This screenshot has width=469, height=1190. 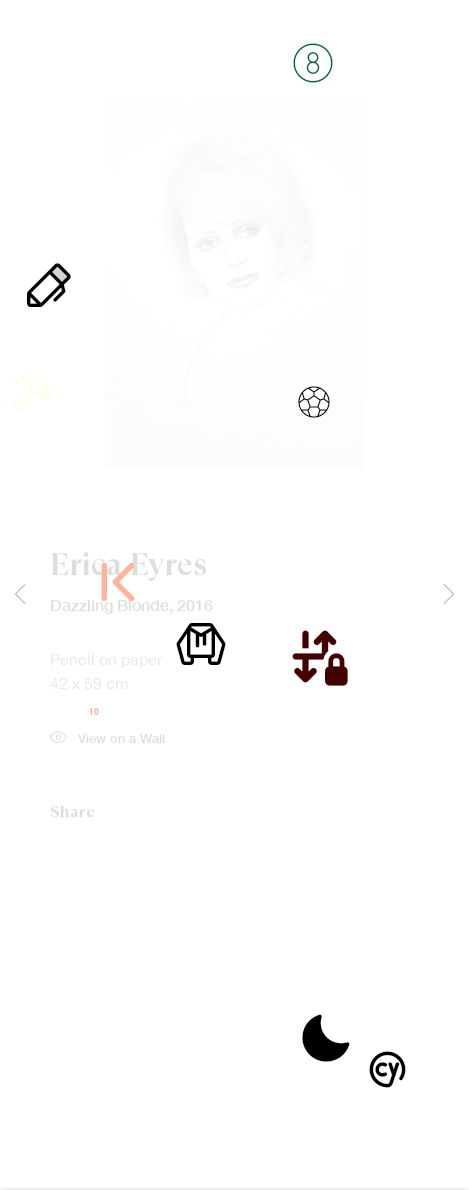 What do you see at coordinates (318, 656) in the screenshot?
I see `data sync is locked or disabled` at bounding box center [318, 656].